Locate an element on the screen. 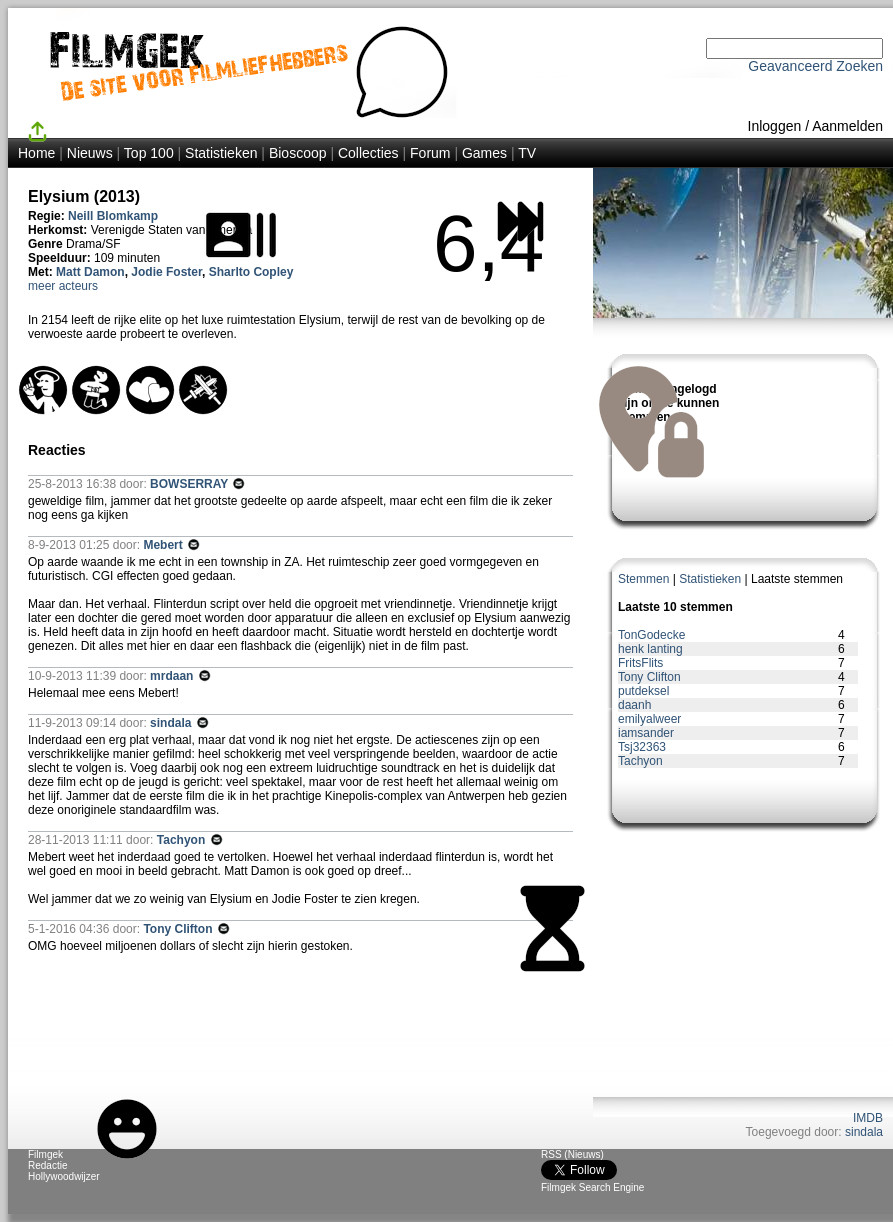 Image resolution: width=893 pixels, height=1222 pixels. indicates a private or secured location is located at coordinates (651, 418).